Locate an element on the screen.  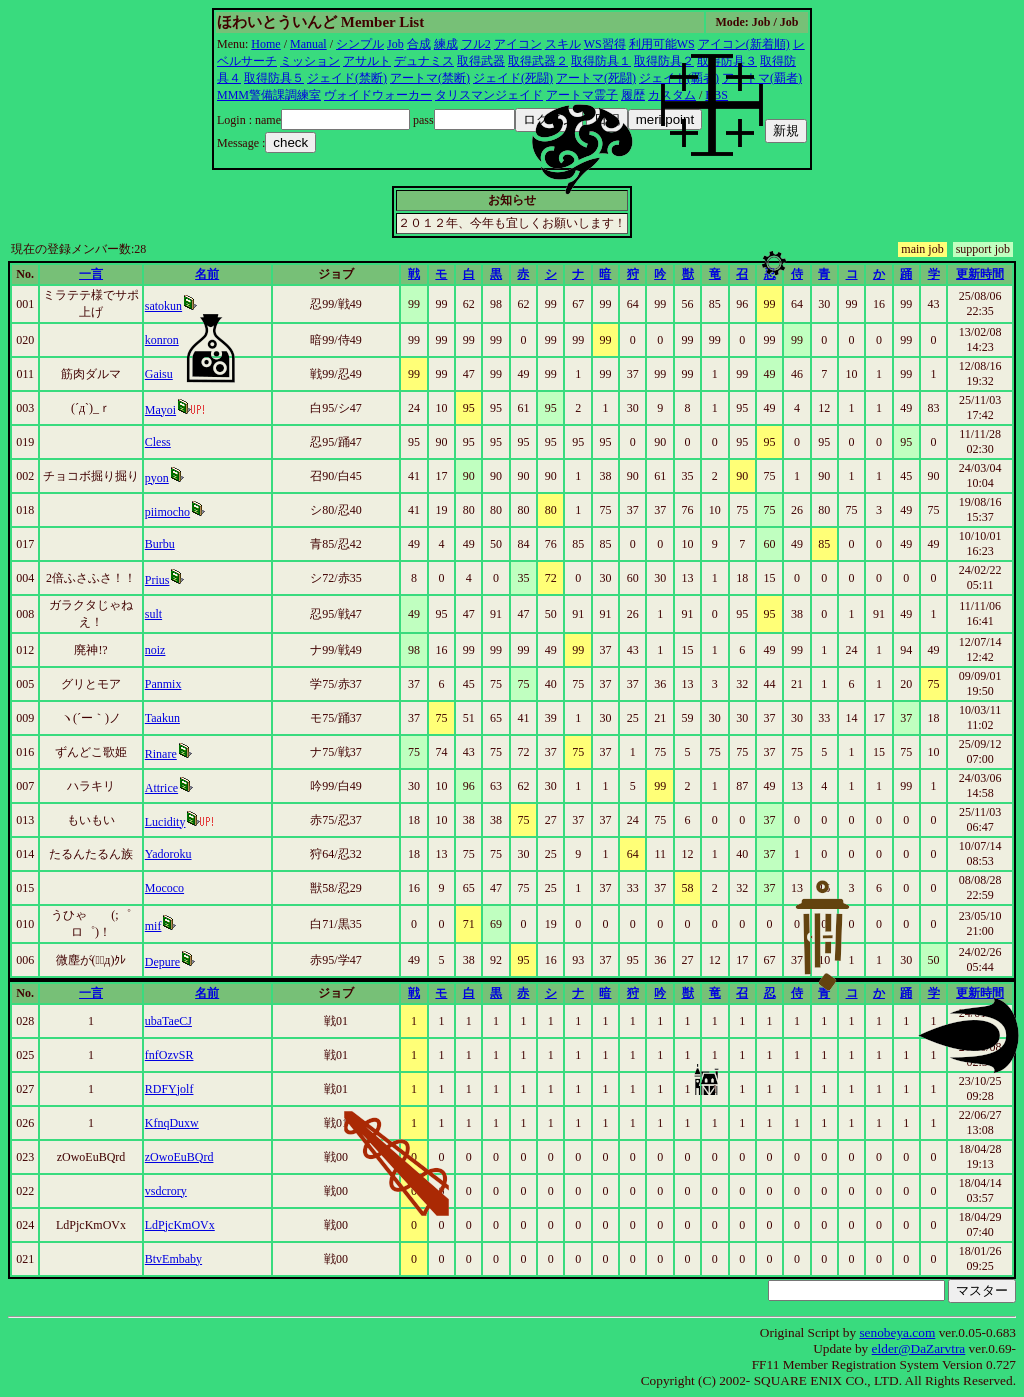
select the lucifer cannon weapon is located at coordinates (968, 1035).